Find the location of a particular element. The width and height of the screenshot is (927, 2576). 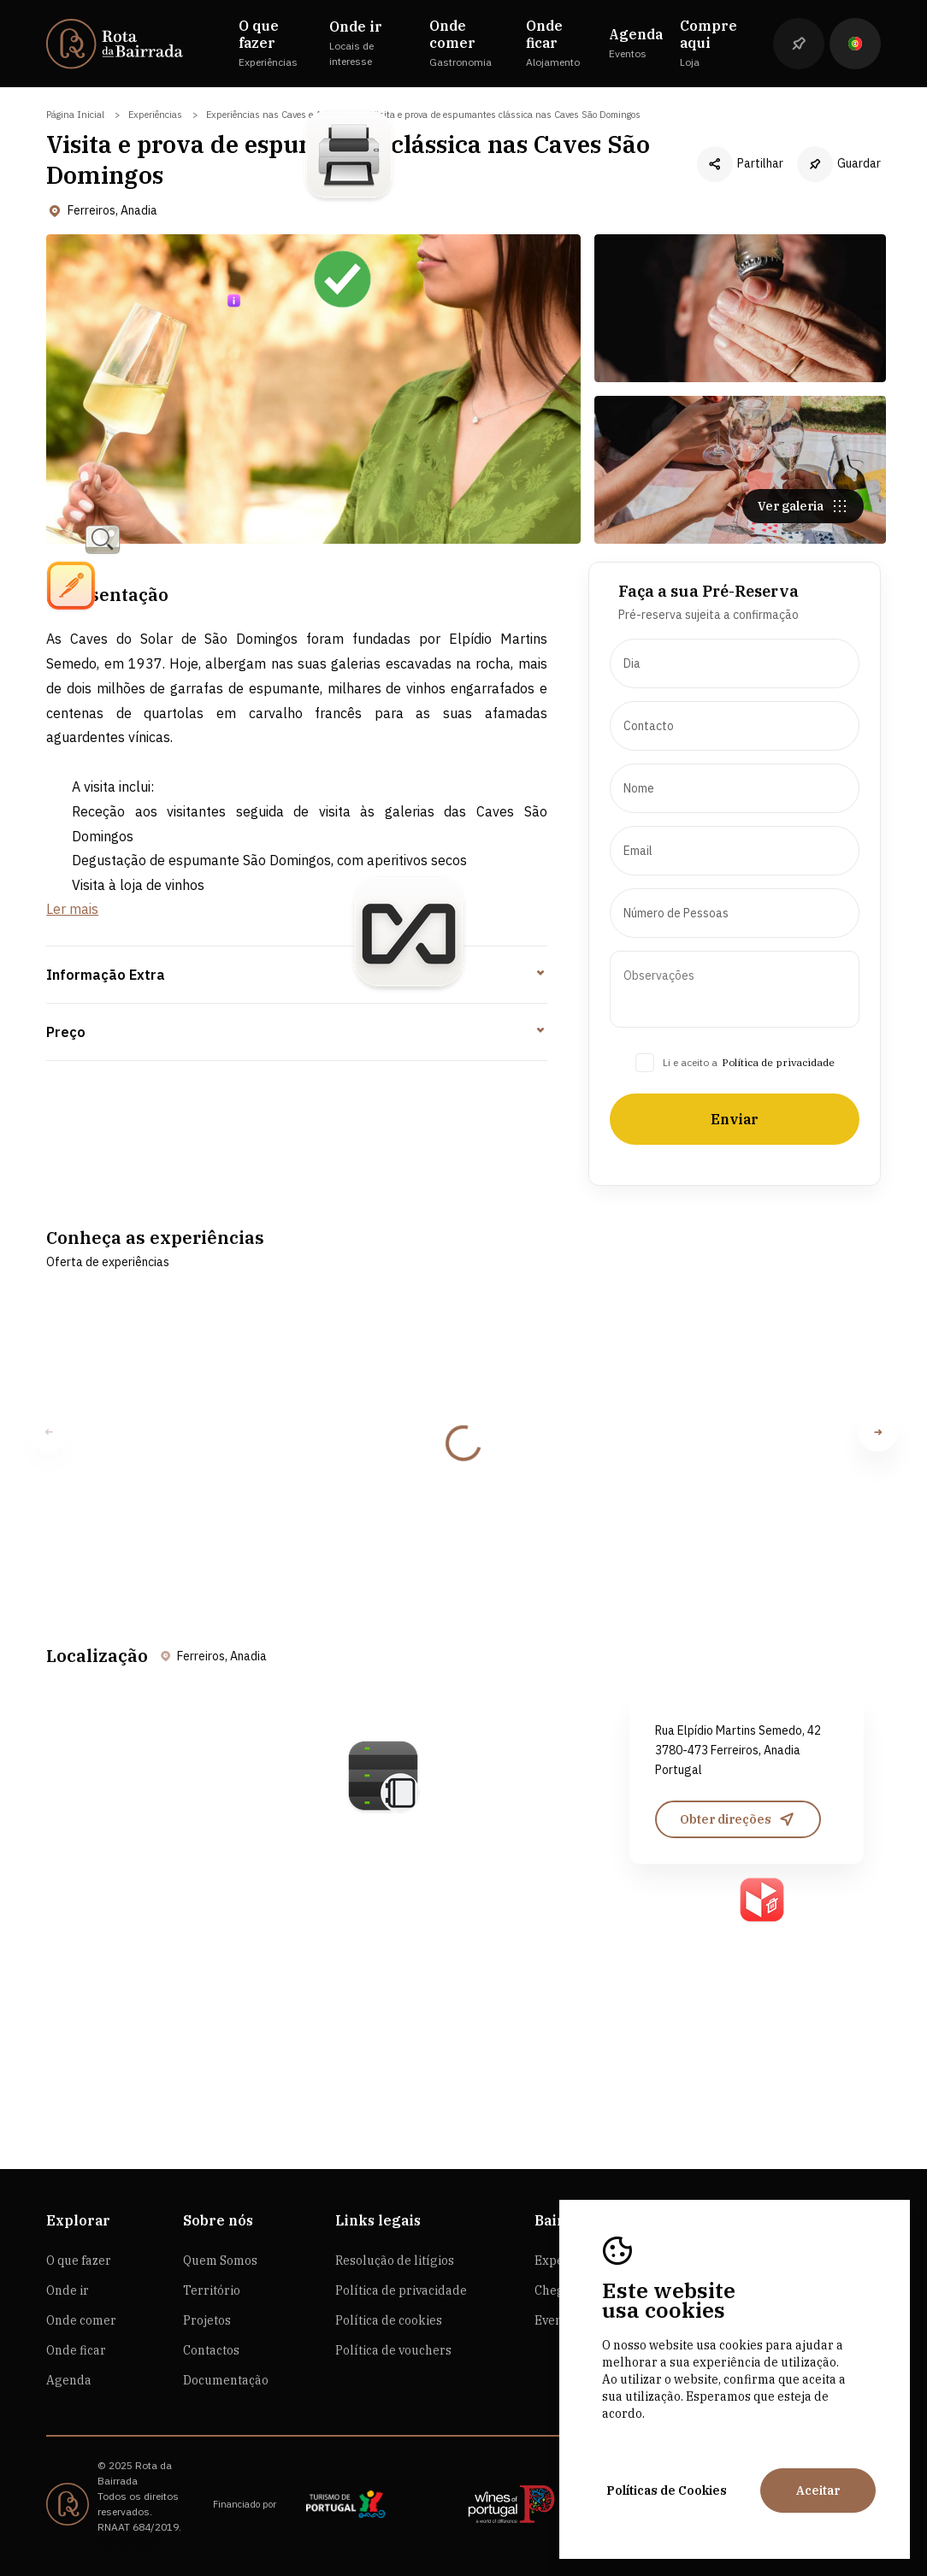

access system status notifications is located at coordinates (233, 300).